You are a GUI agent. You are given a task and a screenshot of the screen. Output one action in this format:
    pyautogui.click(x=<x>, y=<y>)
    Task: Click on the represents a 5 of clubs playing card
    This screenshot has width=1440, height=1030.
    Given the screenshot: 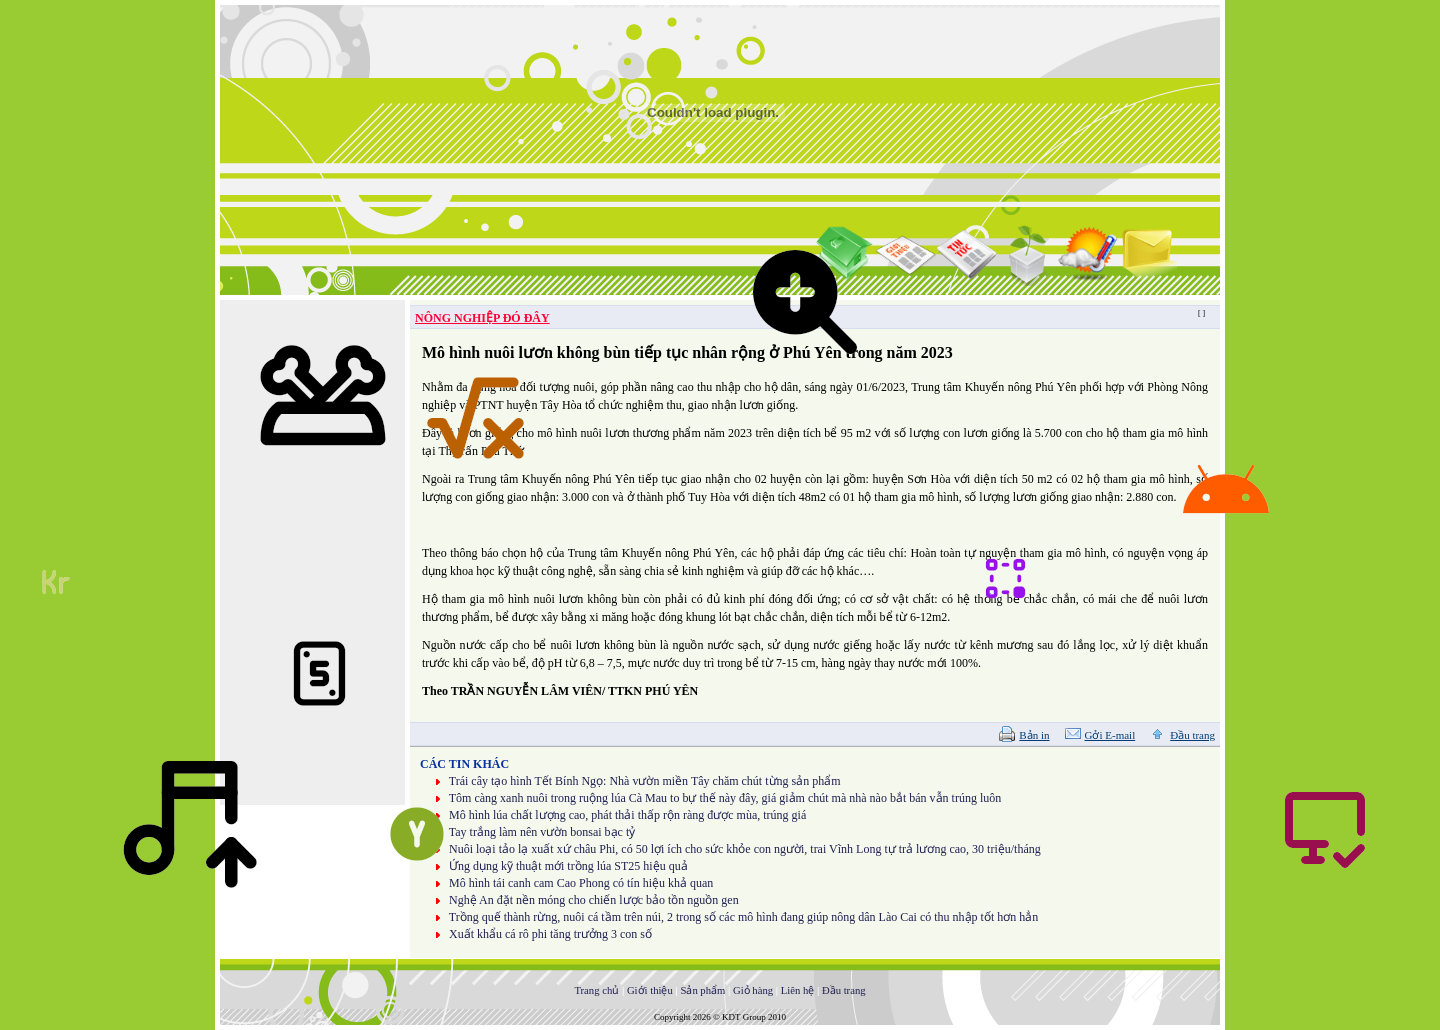 What is the action you would take?
    pyautogui.click(x=319, y=673)
    